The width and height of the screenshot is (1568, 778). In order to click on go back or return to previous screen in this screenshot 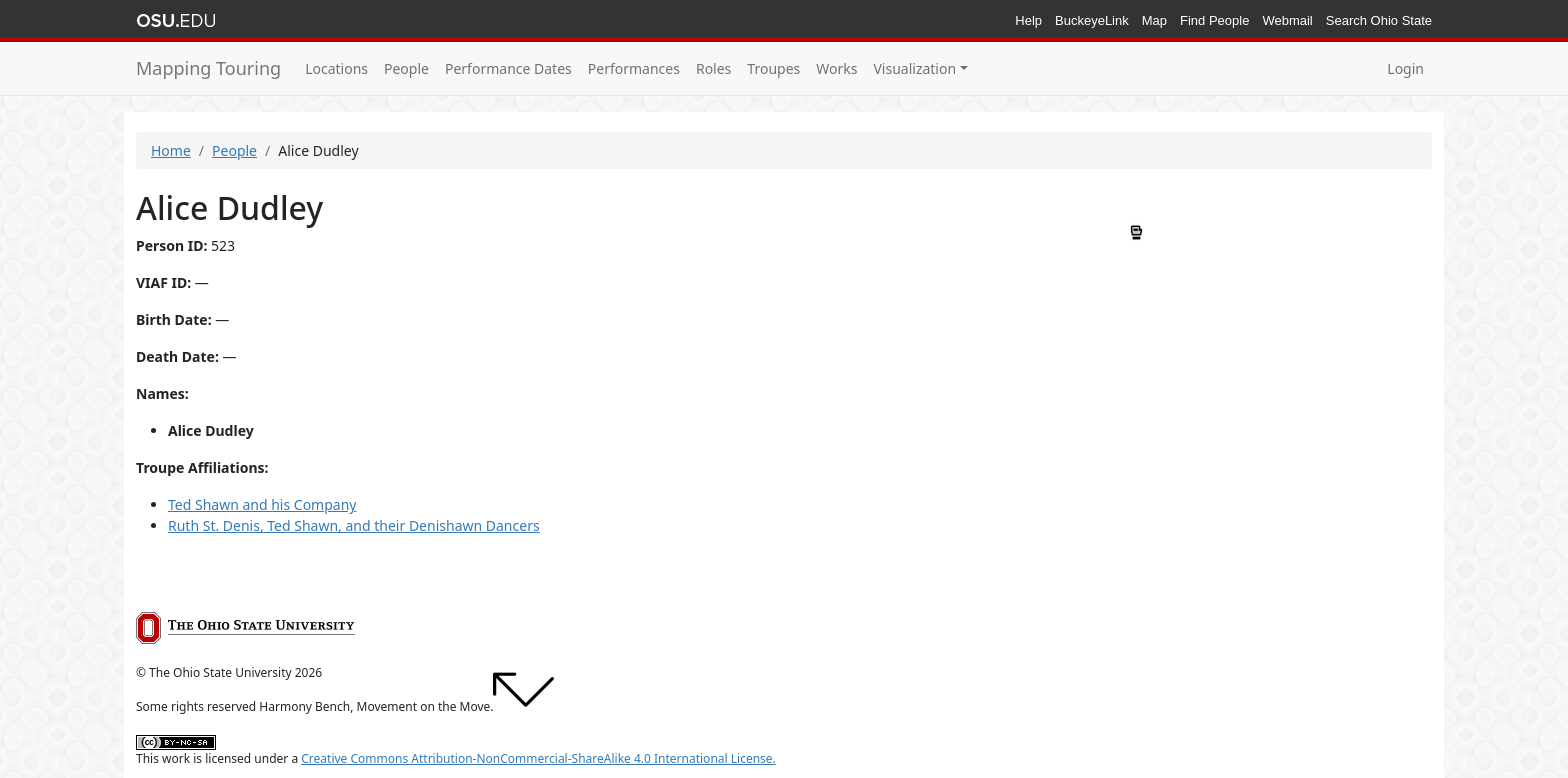, I will do `click(523, 687)`.